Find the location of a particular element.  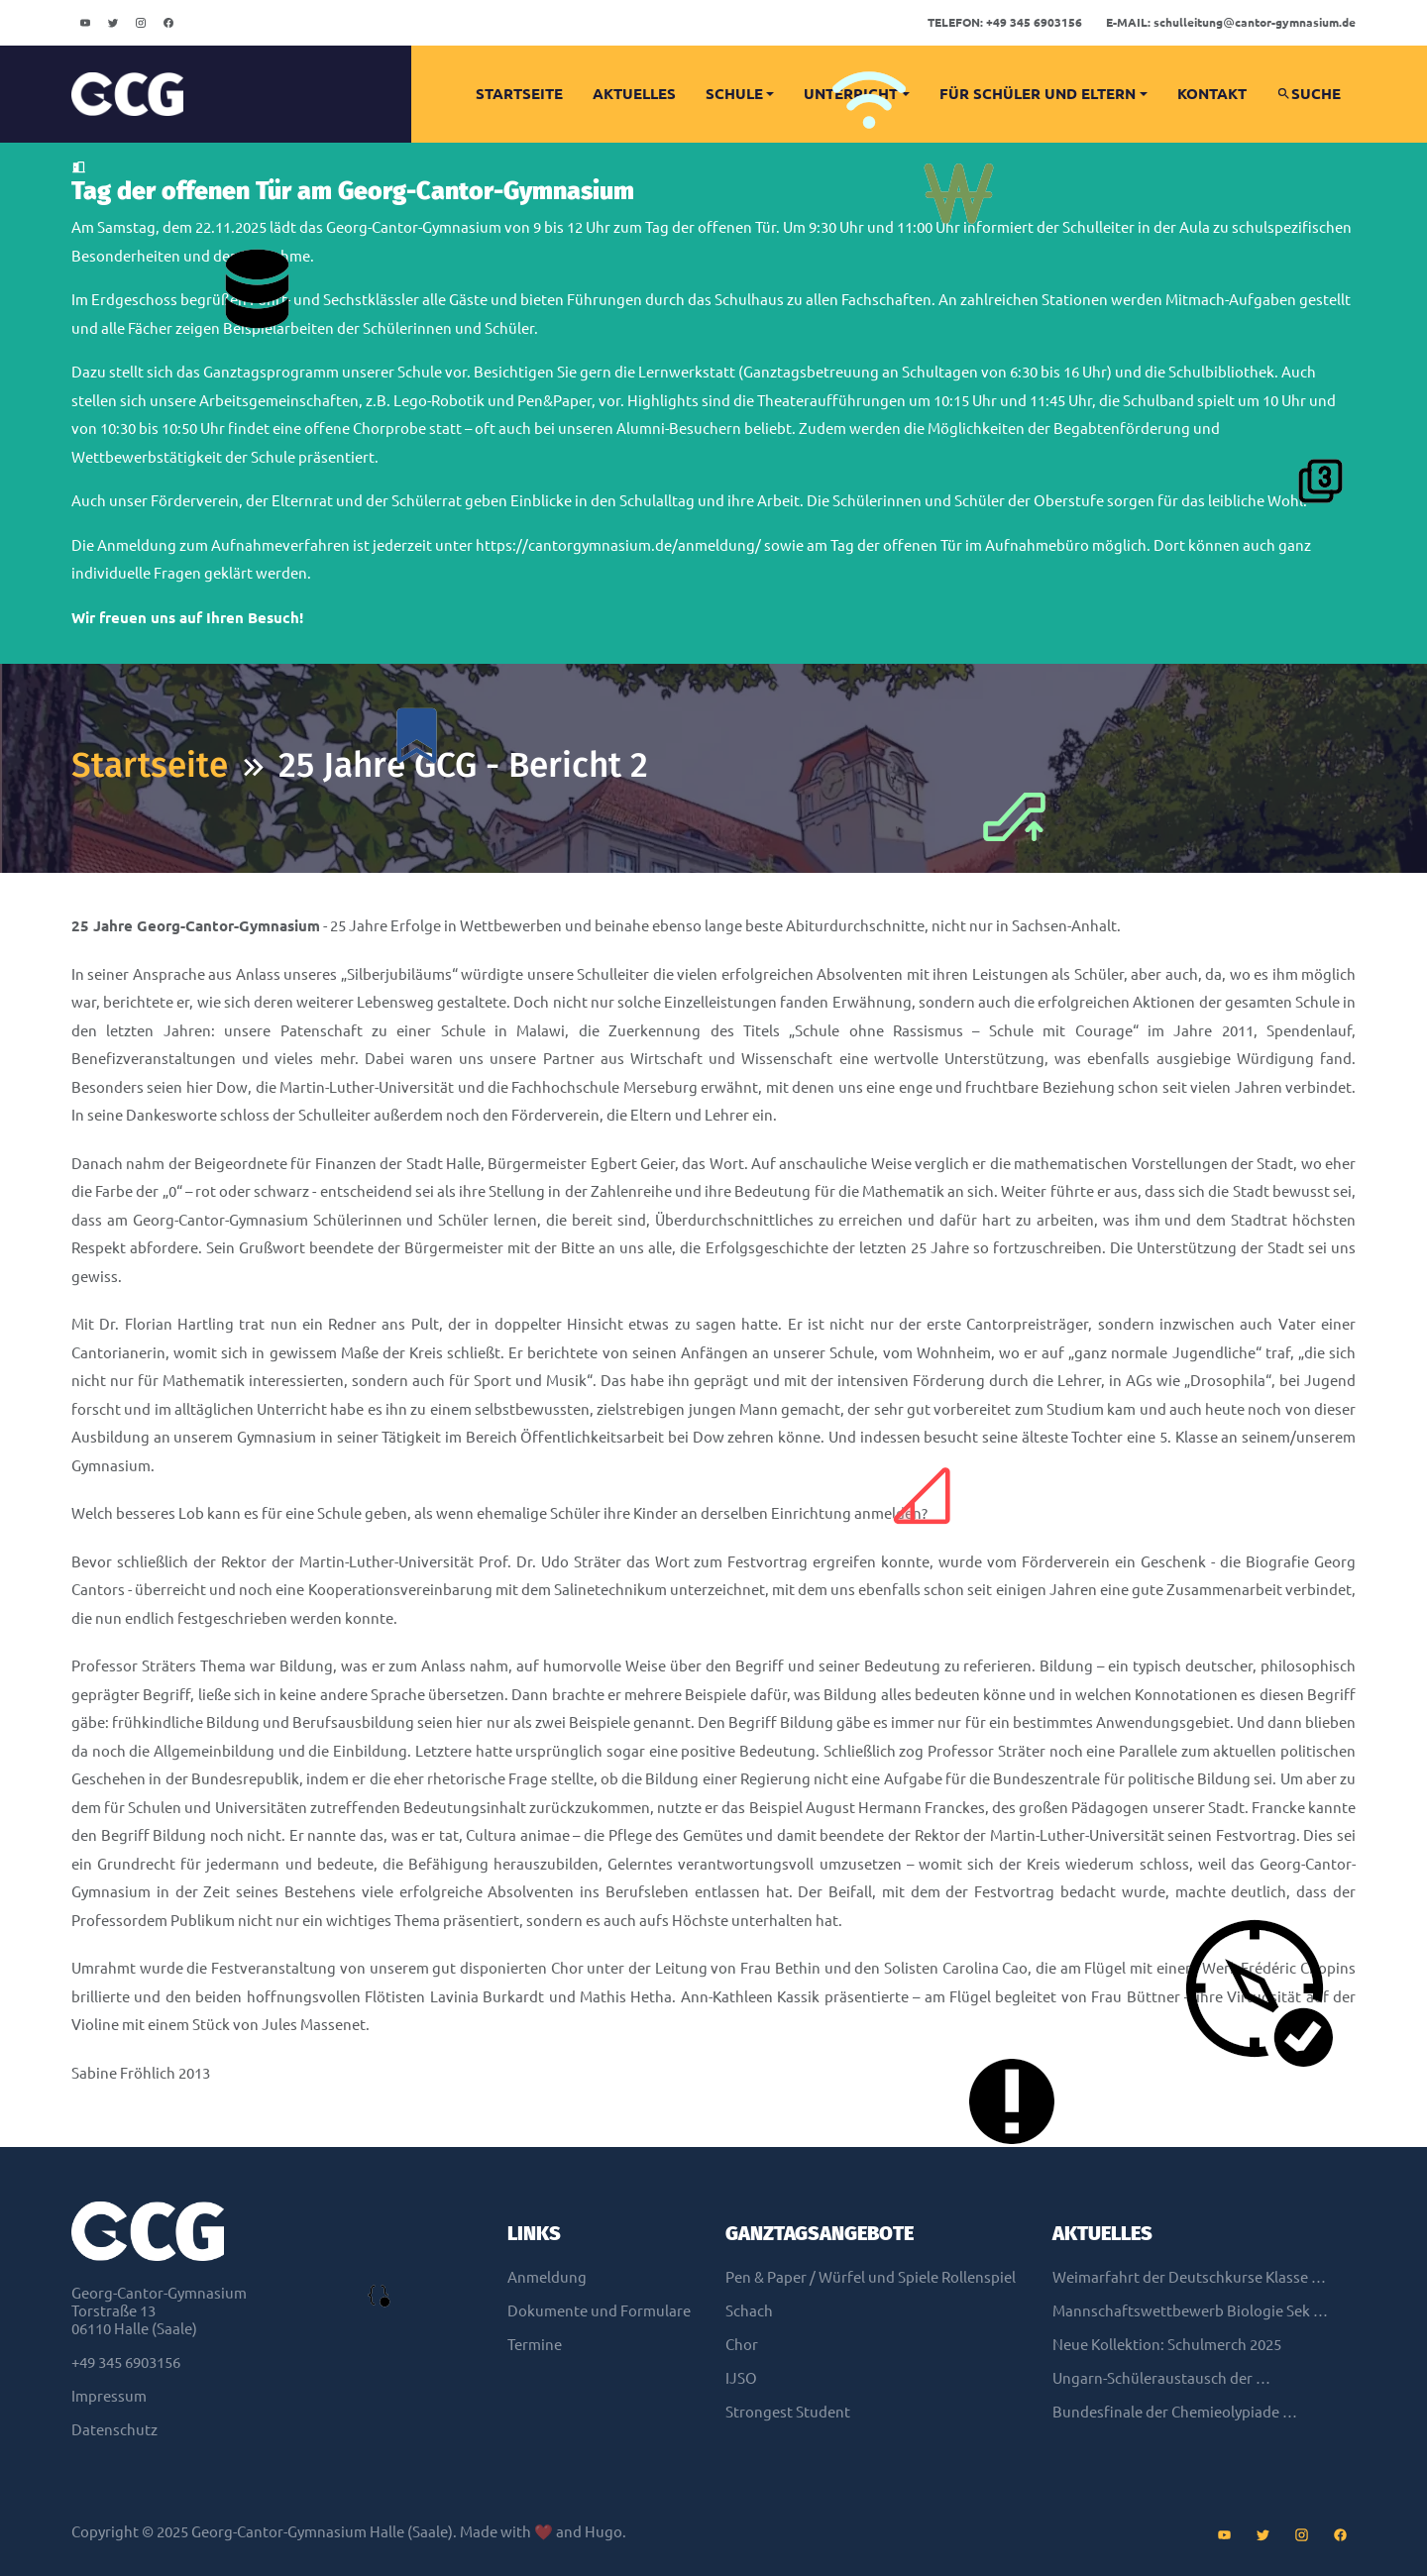

indicates escalator going up is located at coordinates (1014, 816).